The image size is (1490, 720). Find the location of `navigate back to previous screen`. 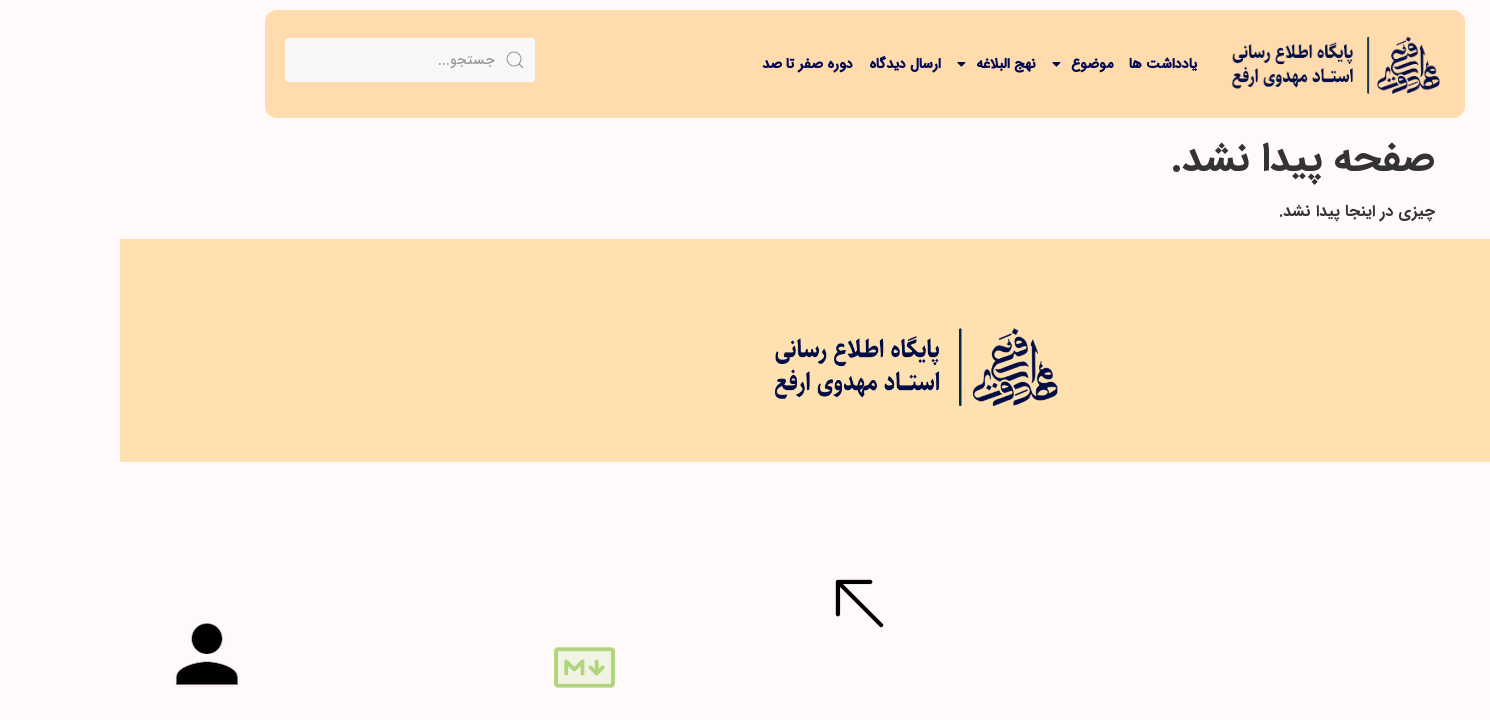

navigate back to previous screen is located at coordinates (859, 603).